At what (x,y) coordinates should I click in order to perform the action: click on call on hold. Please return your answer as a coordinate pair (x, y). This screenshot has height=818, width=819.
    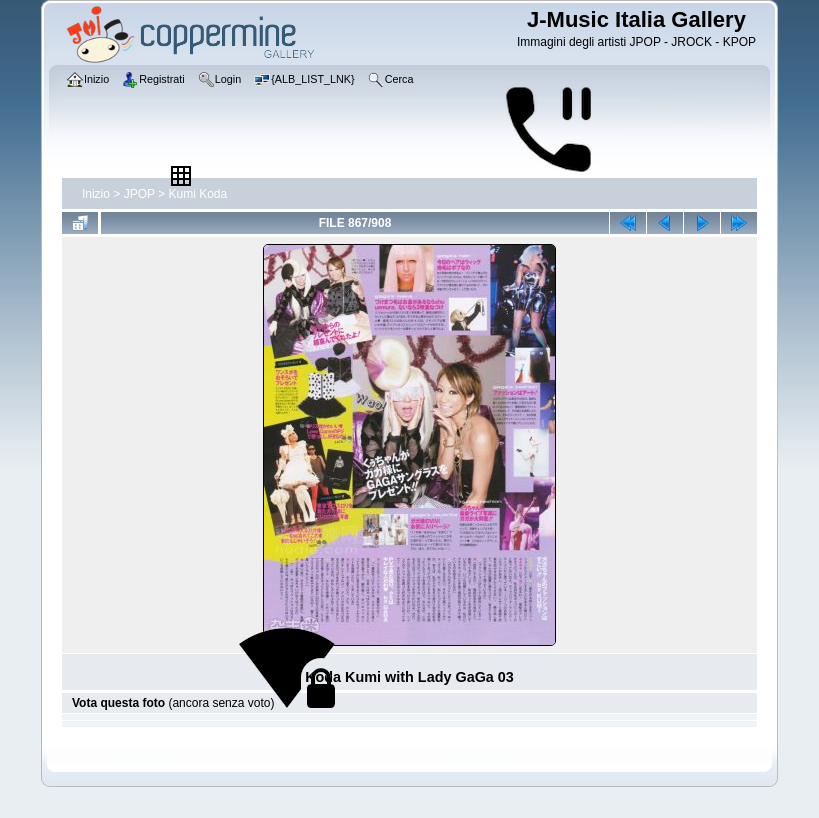
    Looking at the image, I should click on (548, 129).